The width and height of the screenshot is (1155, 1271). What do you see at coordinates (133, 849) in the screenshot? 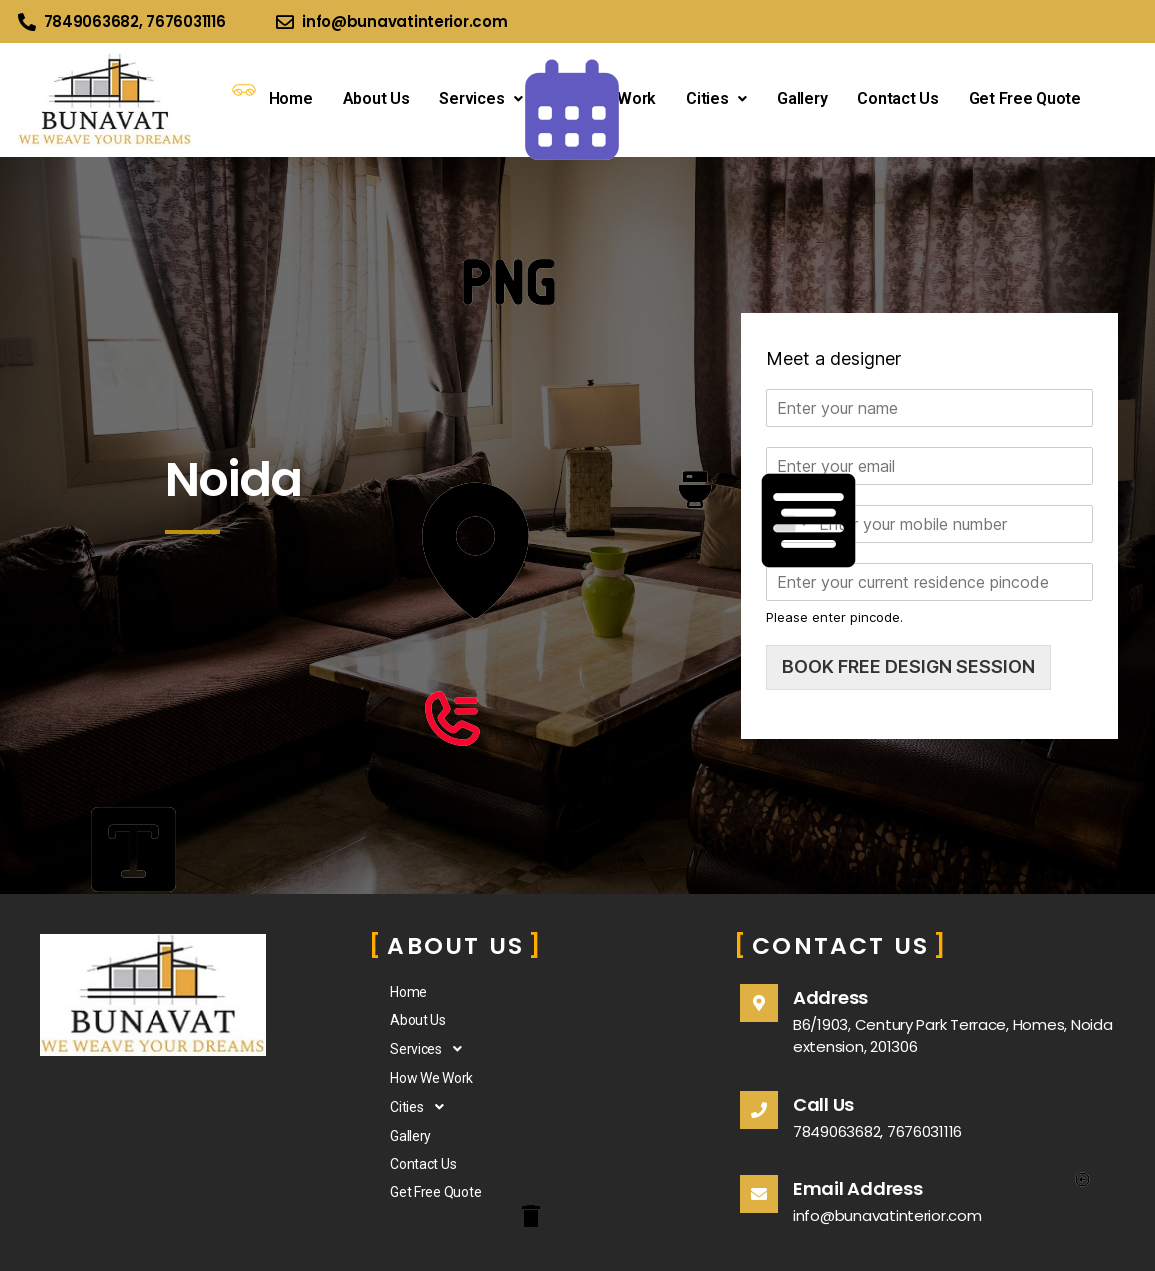
I see `format text or access text styling options` at bounding box center [133, 849].